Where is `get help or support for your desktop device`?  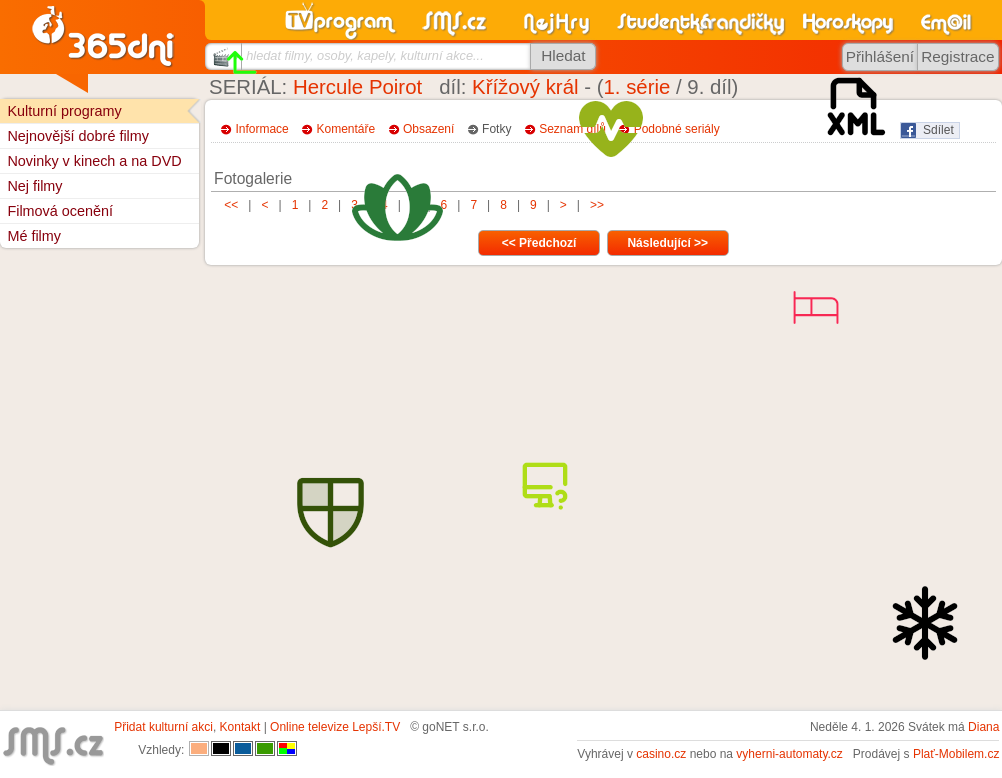
get help or support for your desktop device is located at coordinates (545, 485).